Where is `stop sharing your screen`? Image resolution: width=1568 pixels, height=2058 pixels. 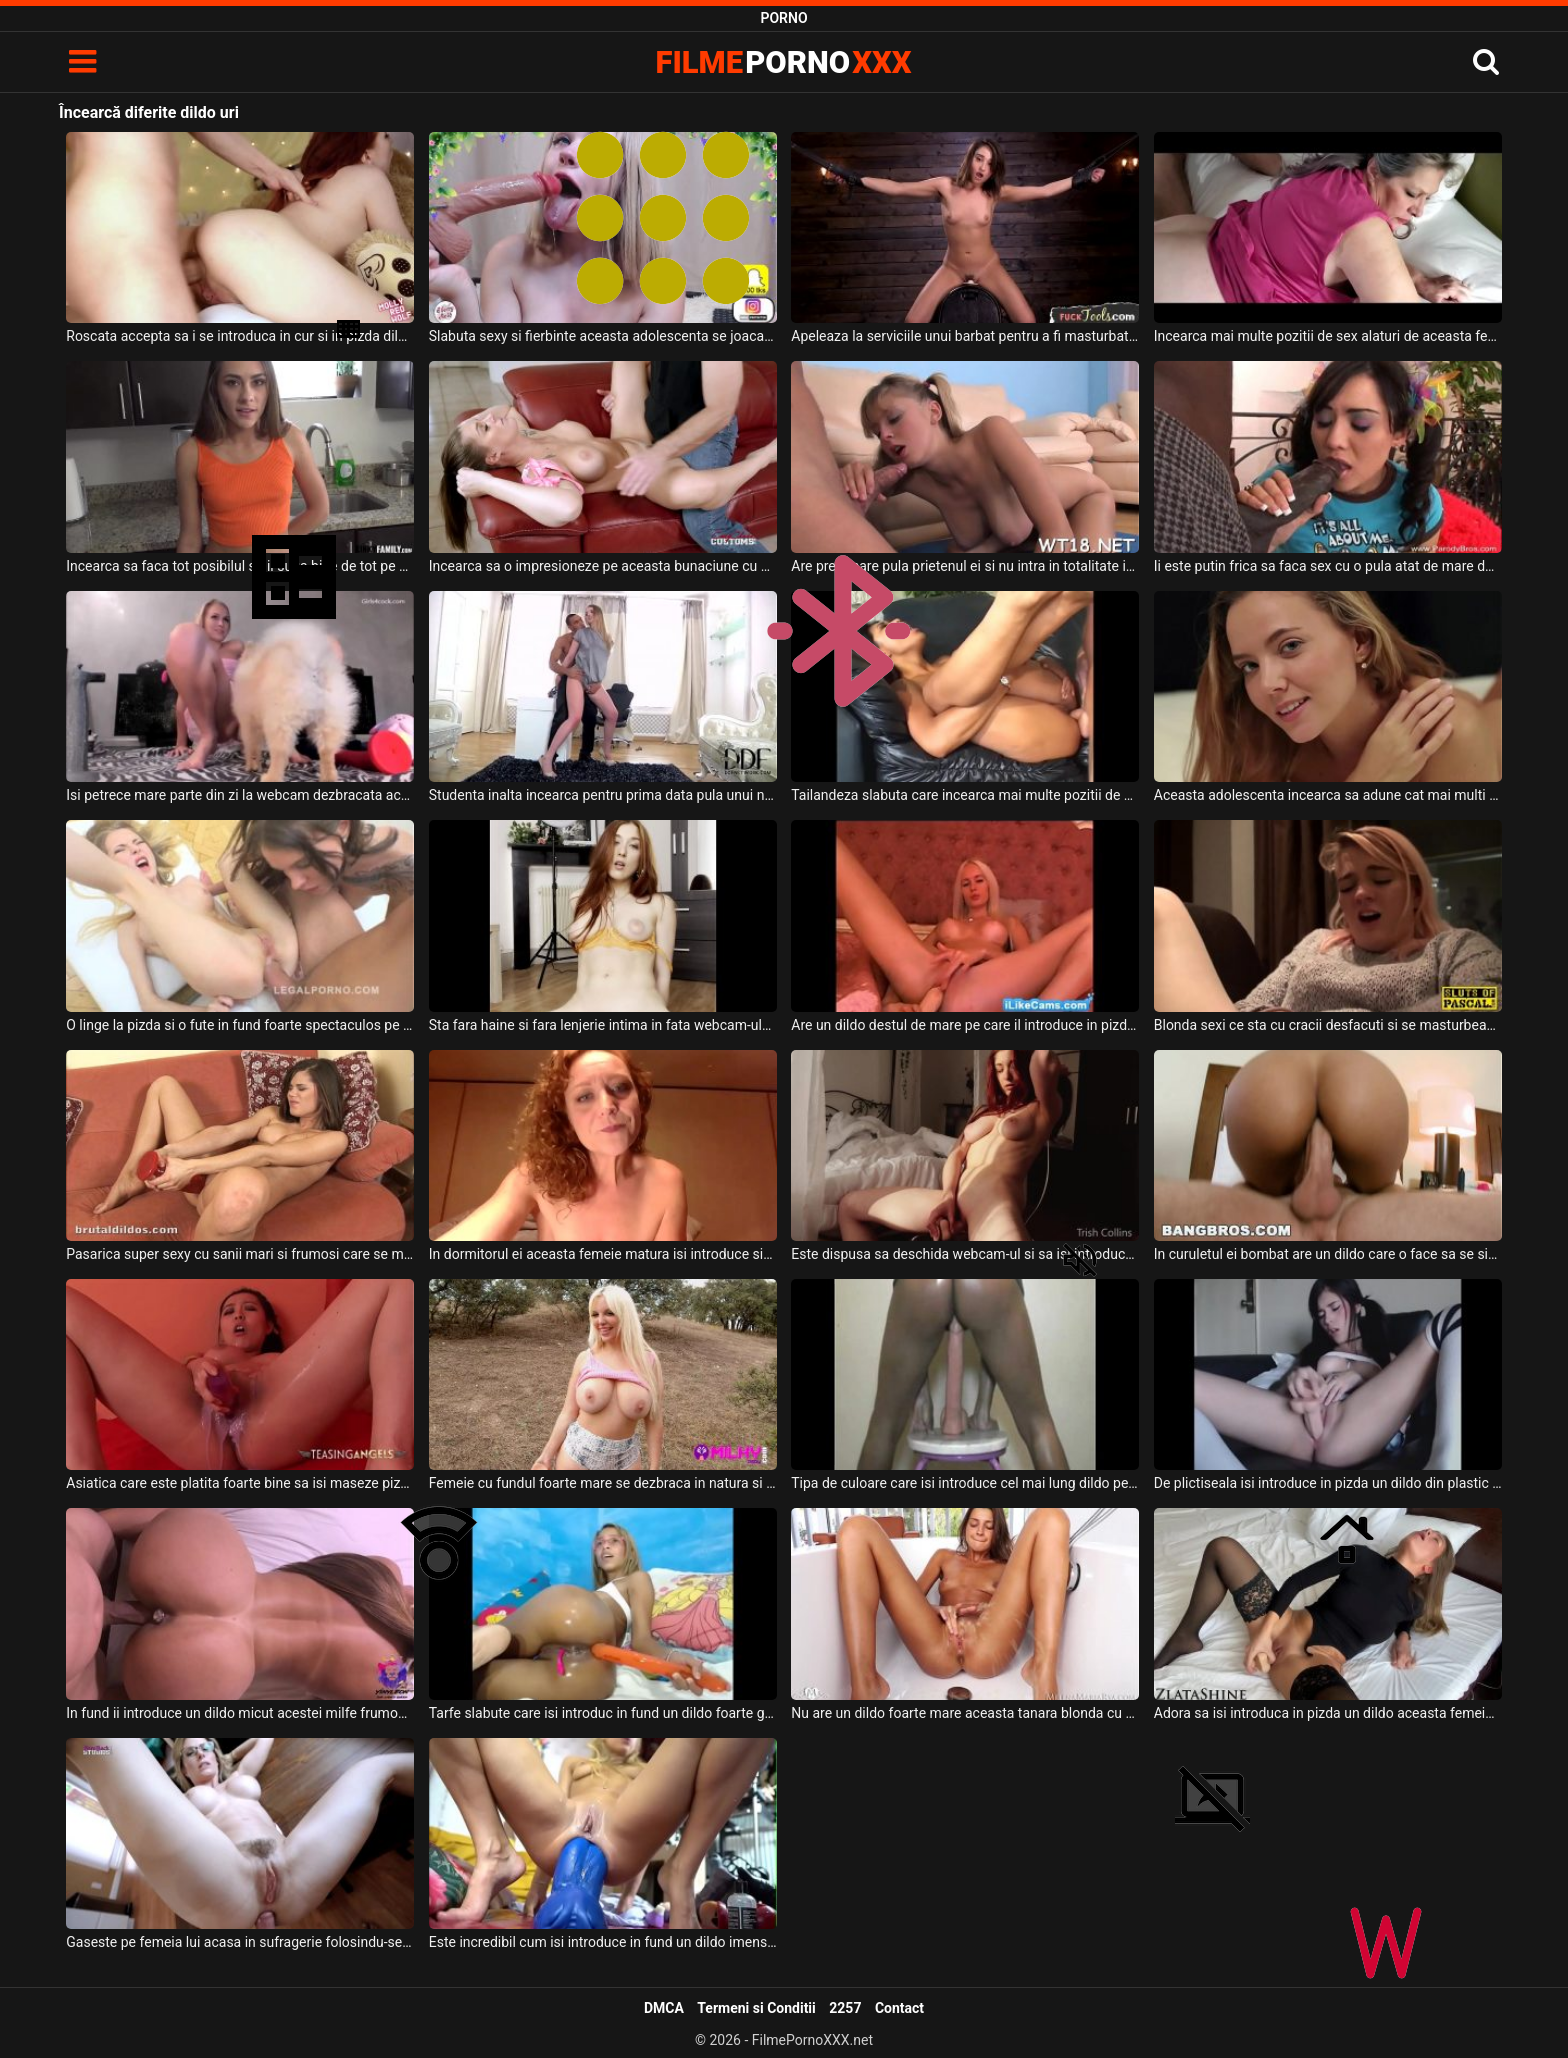 stop sharing your screen is located at coordinates (1212, 1798).